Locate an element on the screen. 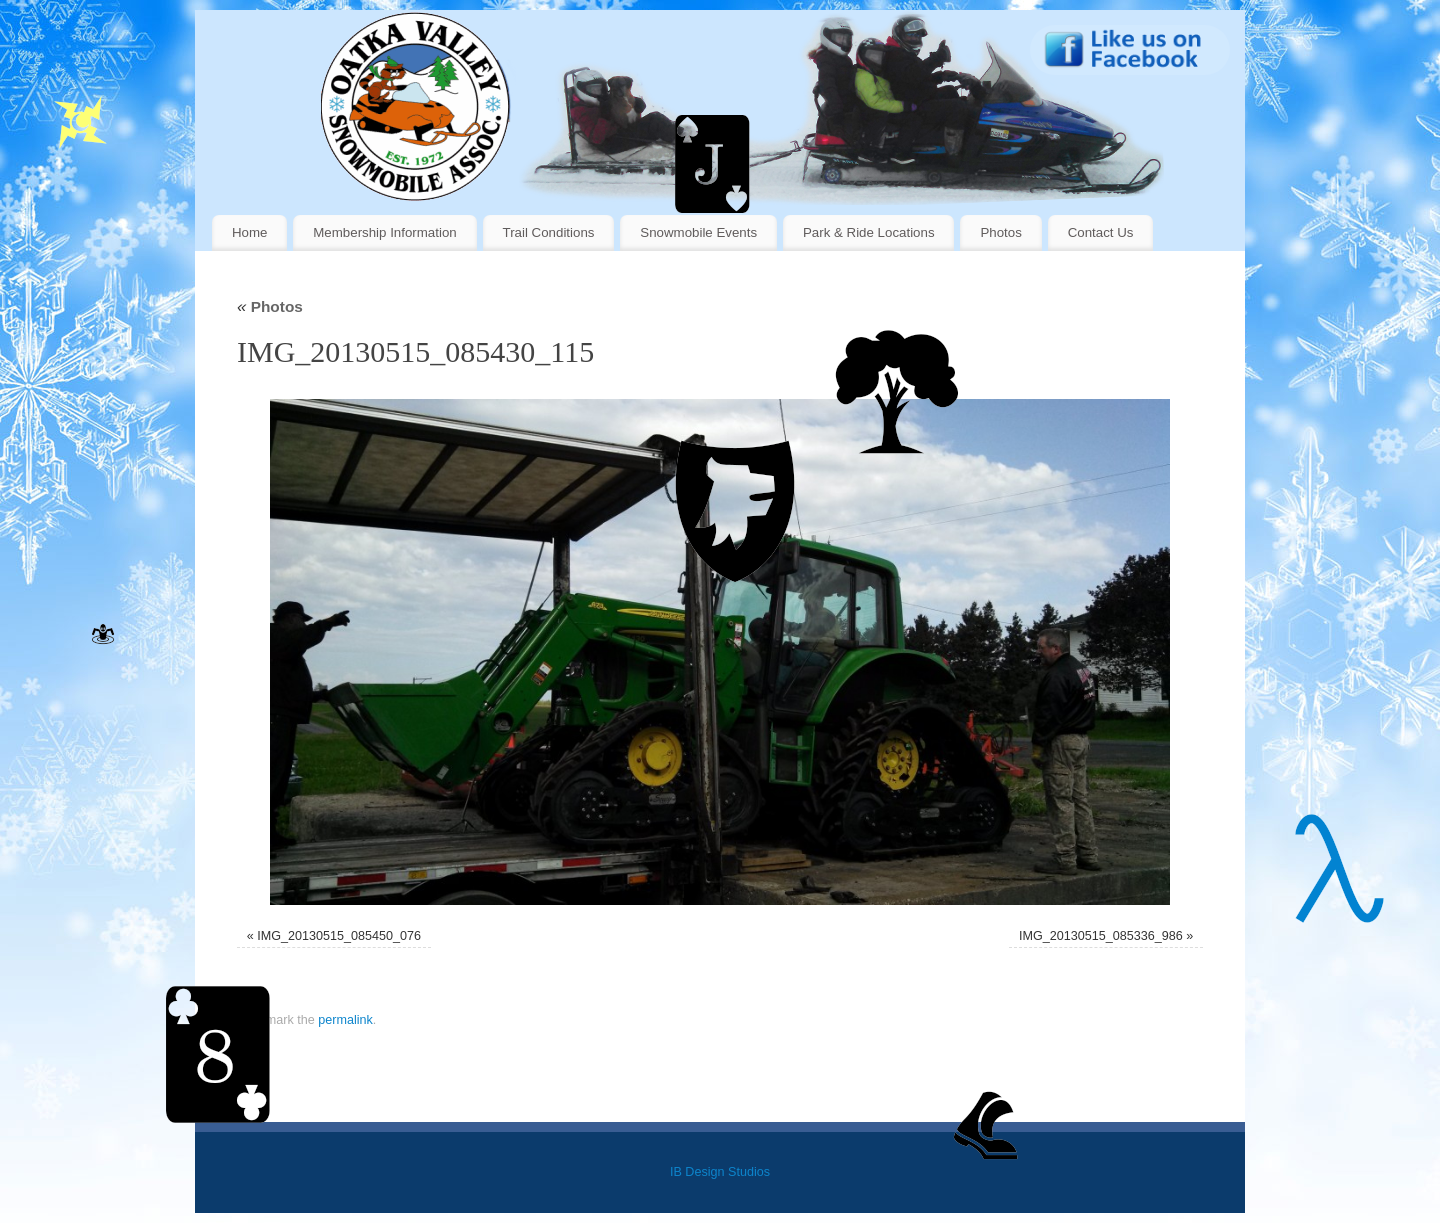 The height and width of the screenshot is (1223, 1440). indicates quicksand hazard or trap in game is located at coordinates (103, 634).